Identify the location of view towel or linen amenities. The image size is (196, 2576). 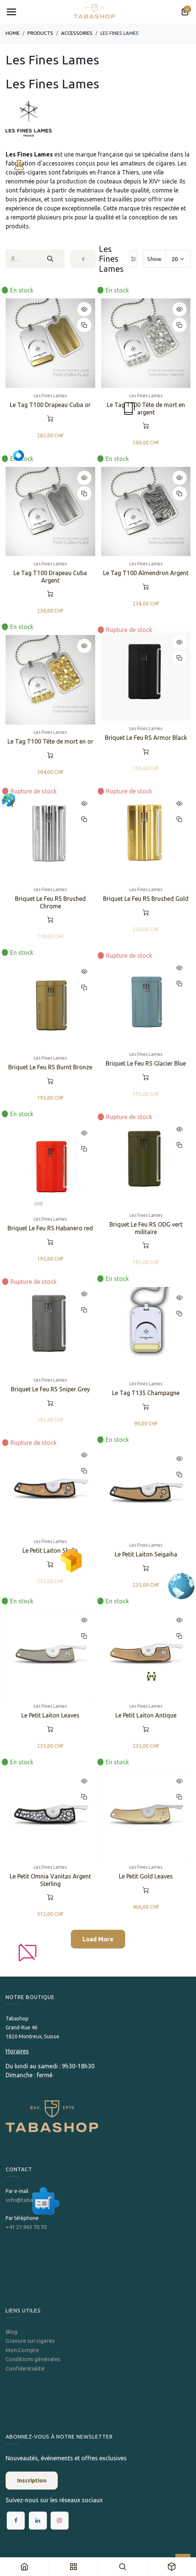
(129, 408).